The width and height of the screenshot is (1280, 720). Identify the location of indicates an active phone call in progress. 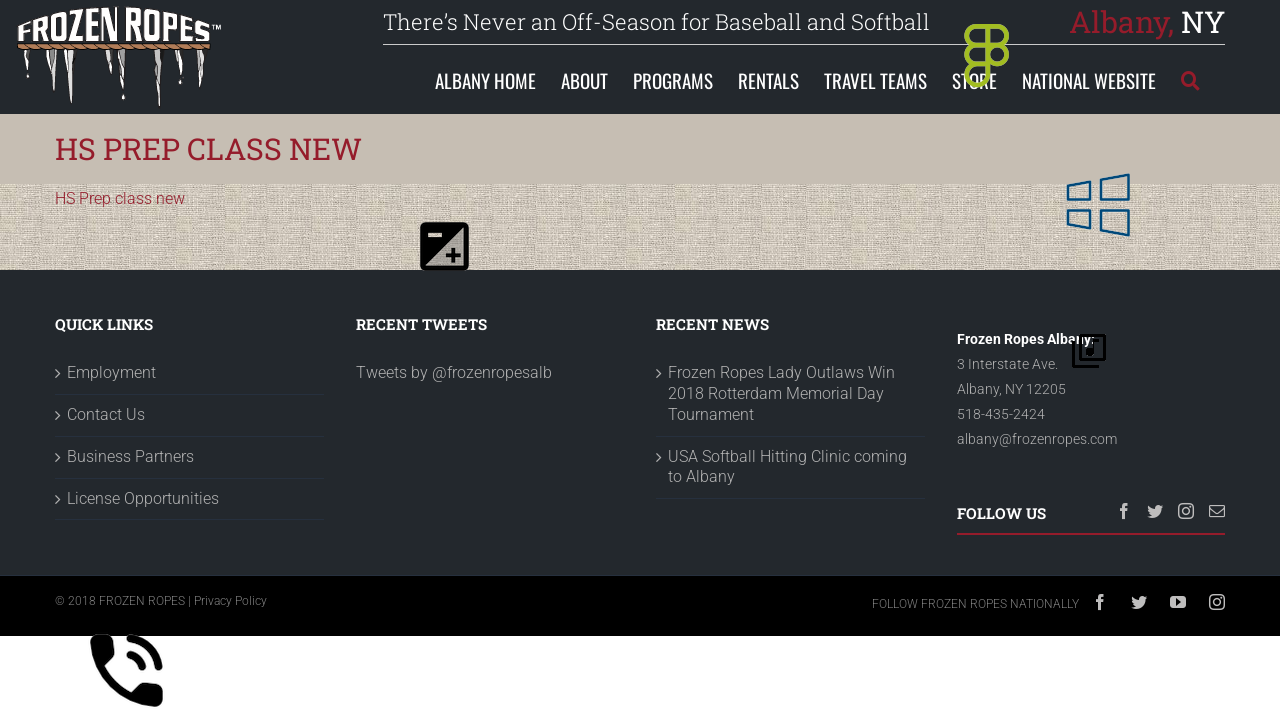
(126, 670).